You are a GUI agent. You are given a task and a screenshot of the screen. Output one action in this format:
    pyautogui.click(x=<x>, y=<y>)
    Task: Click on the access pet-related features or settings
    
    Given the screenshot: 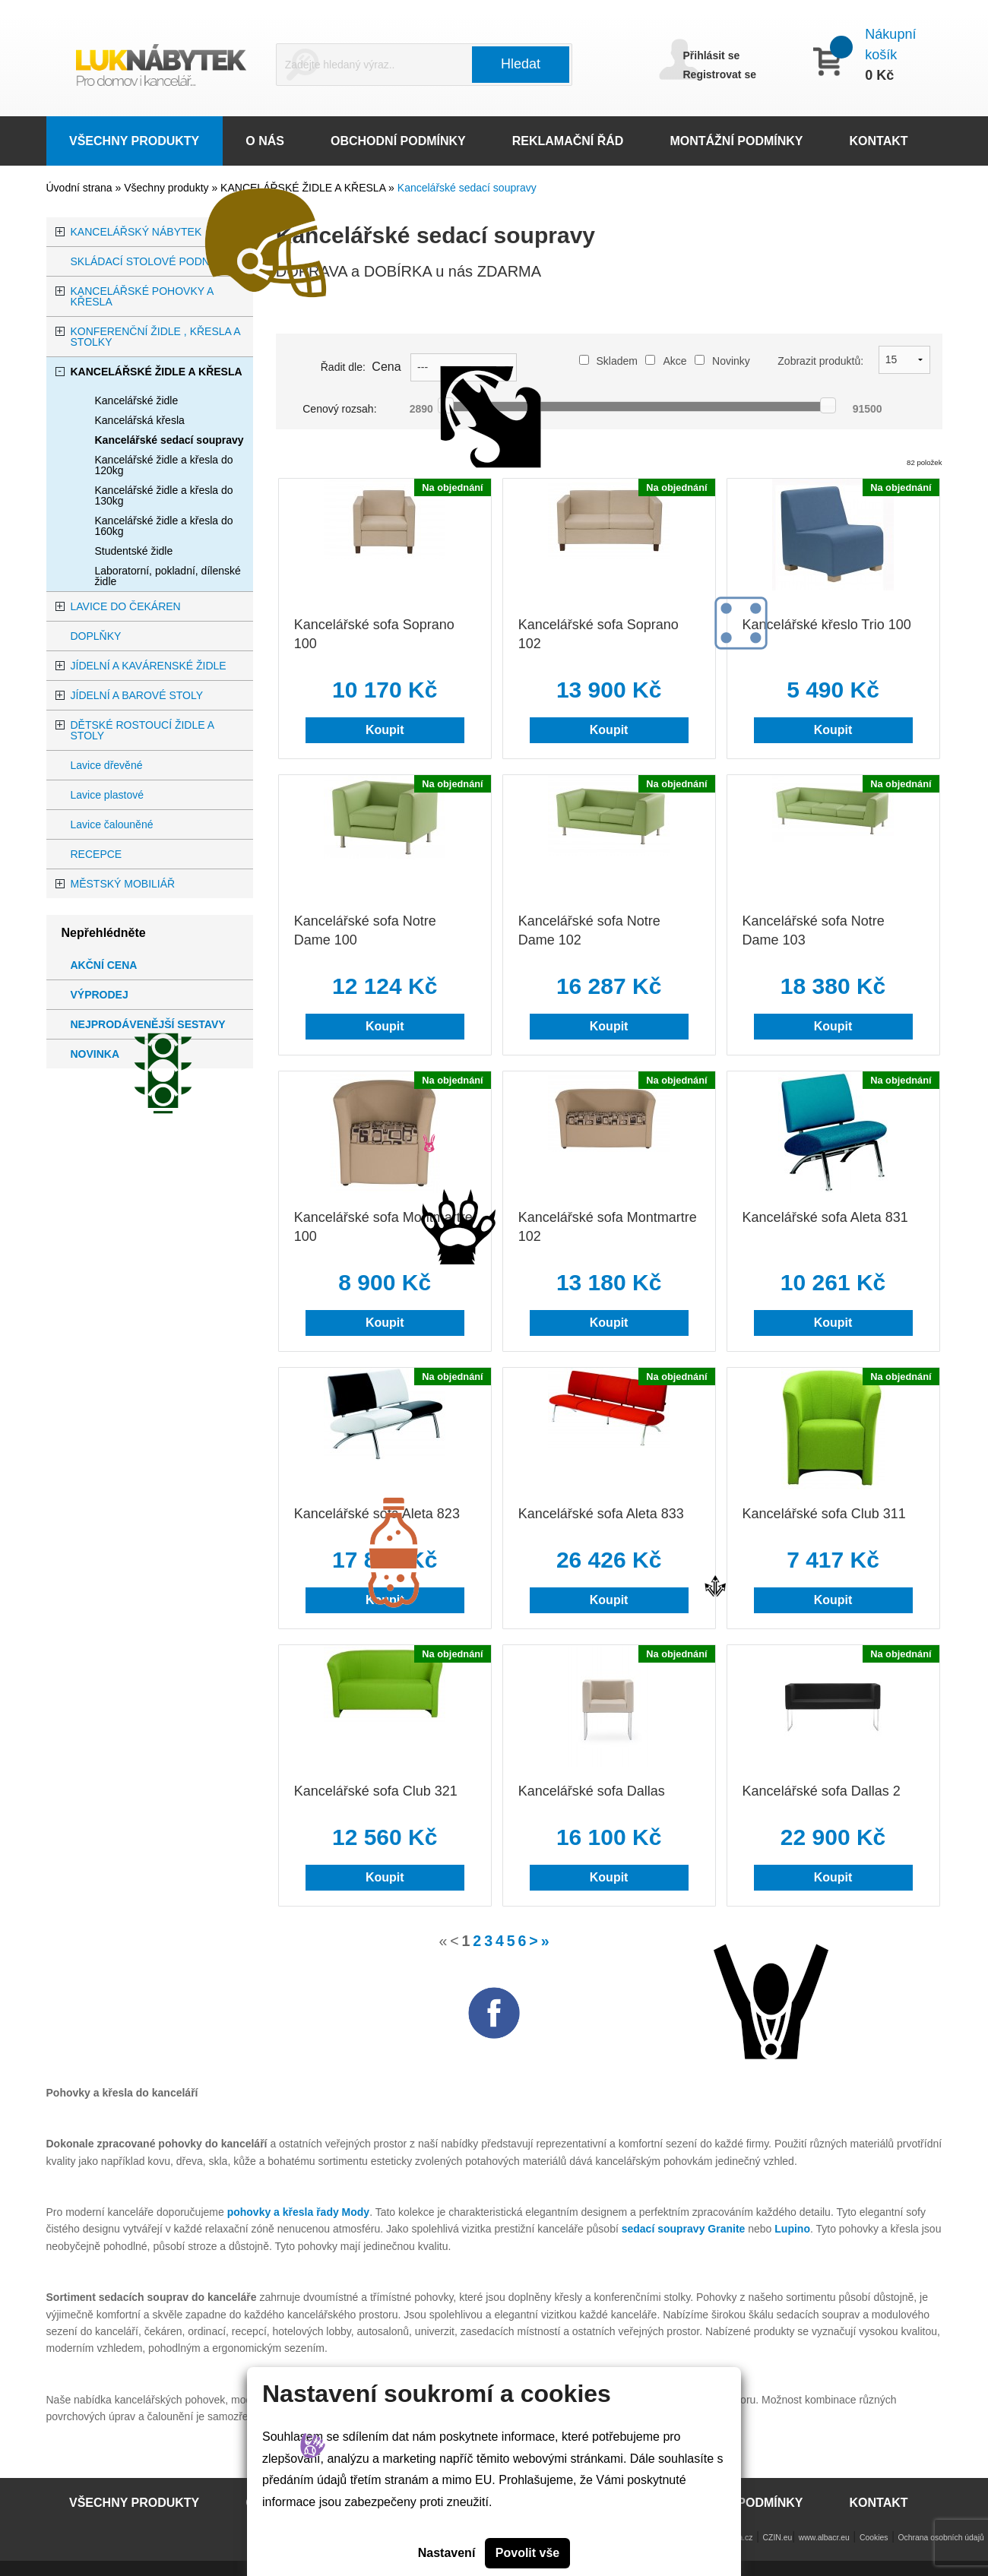 What is the action you would take?
    pyautogui.click(x=458, y=1226)
    